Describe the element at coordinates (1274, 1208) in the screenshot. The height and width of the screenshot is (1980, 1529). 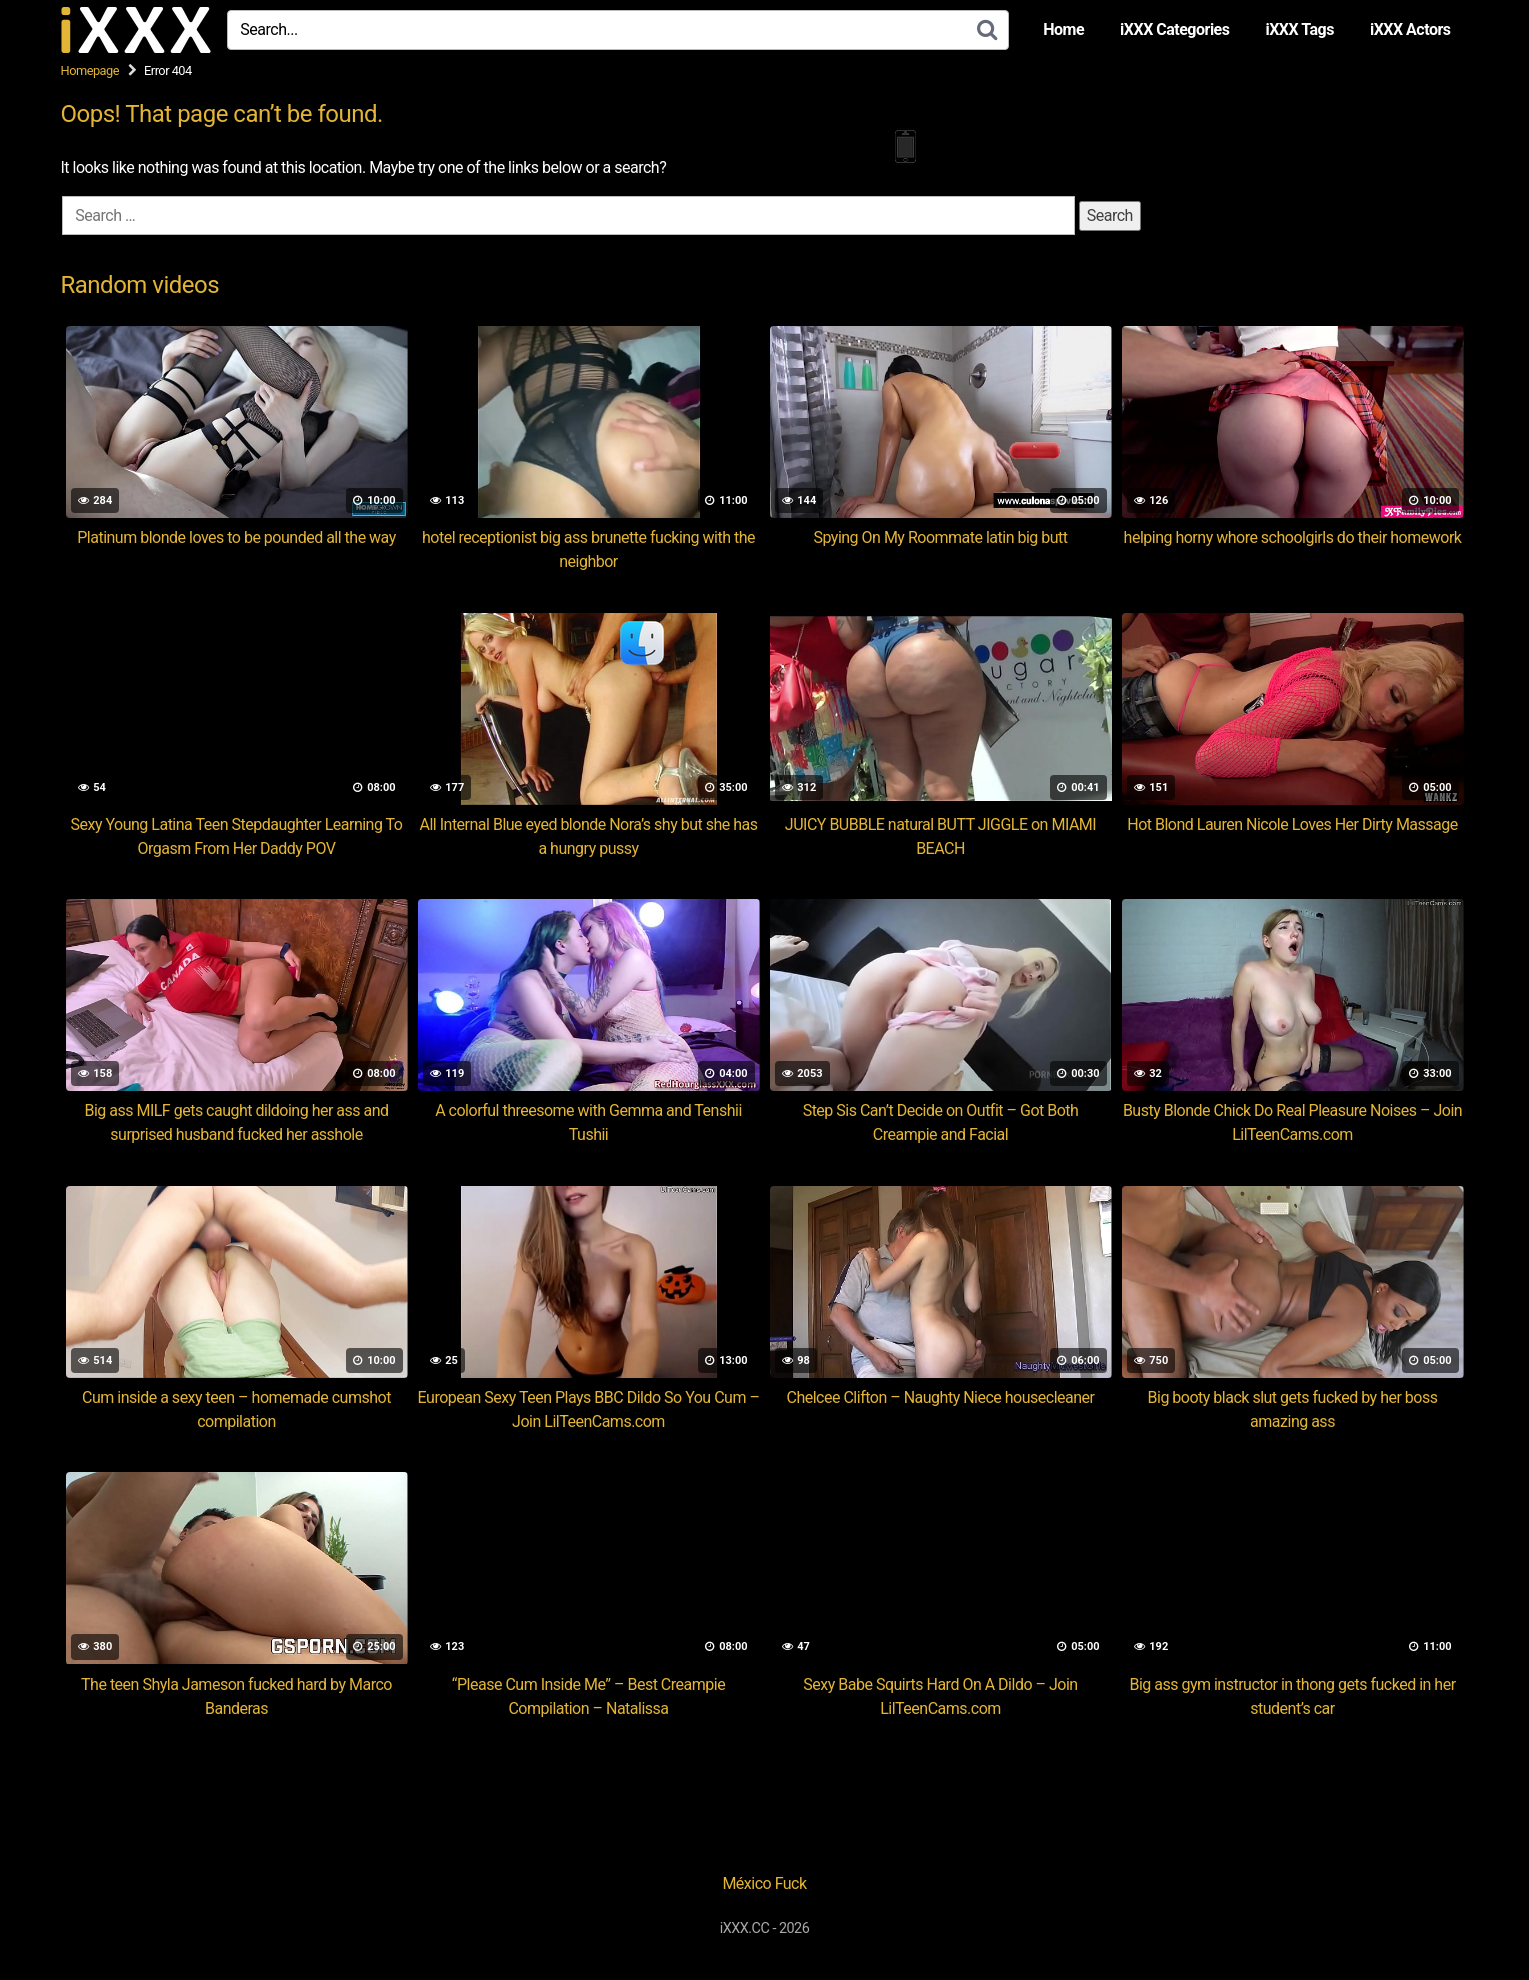
I see `connect a wireless bluetooth keyboard` at that location.